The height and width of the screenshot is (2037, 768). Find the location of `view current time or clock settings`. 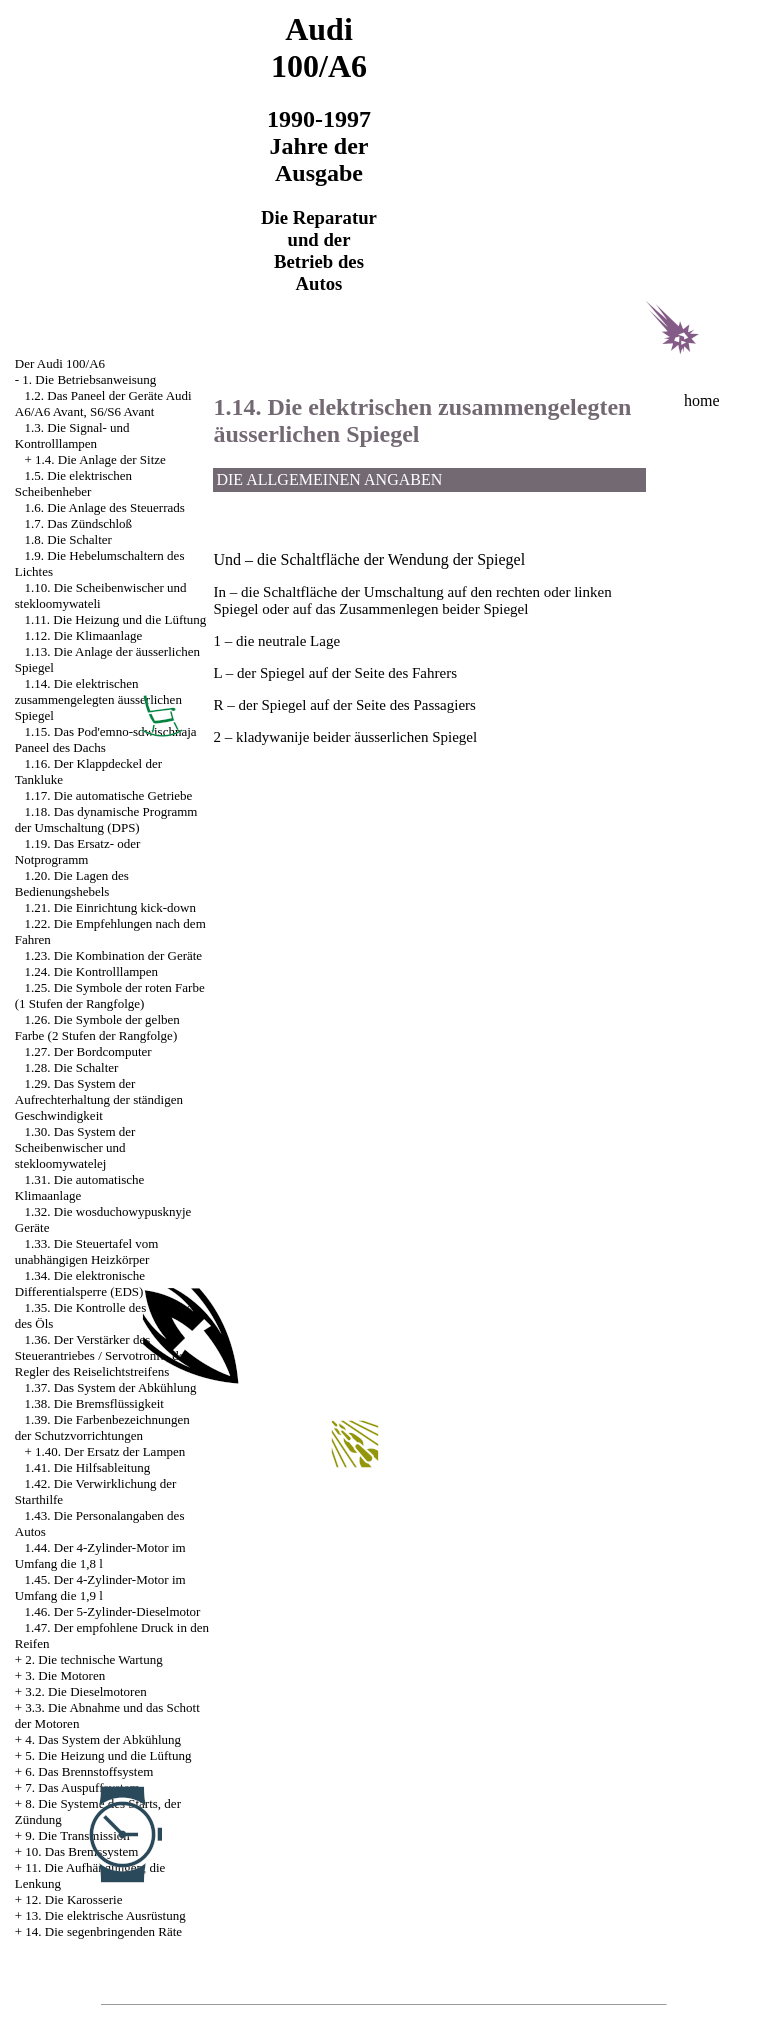

view current time or clock settings is located at coordinates (122, 1834).